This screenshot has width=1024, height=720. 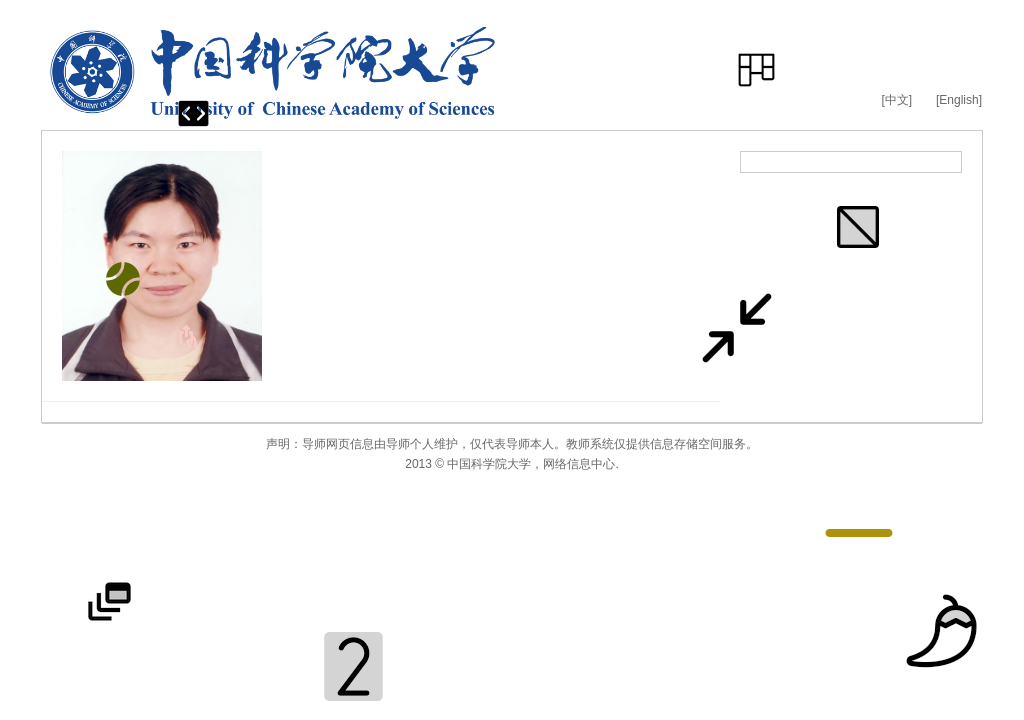 What do you see at coordinates (193, 113) in the screenshot?
I see `view or edit source code` at bounding box center [193, 113].